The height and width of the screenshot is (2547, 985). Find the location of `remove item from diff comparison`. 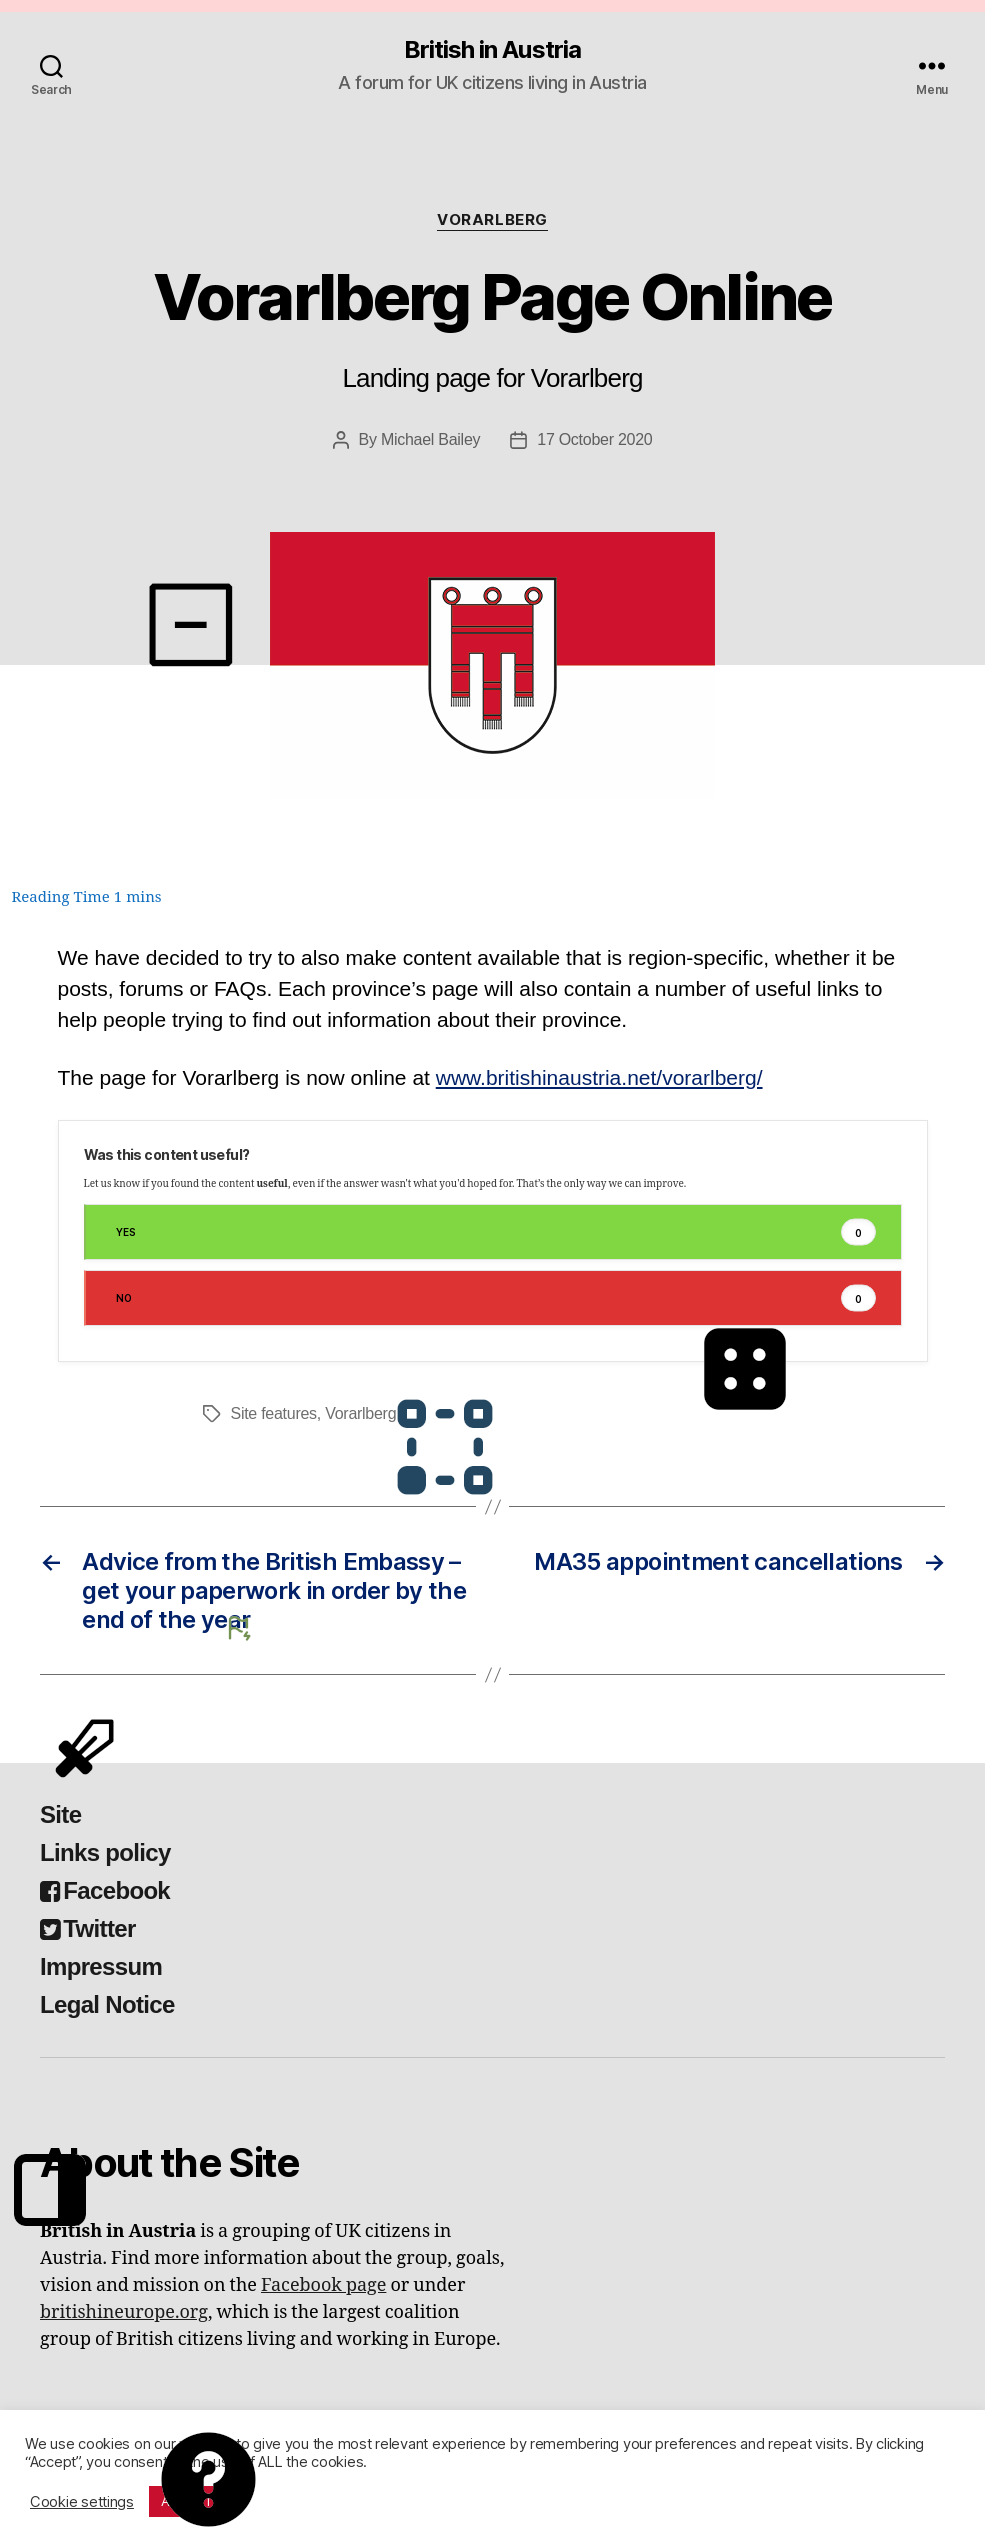

remove item from diff comparison is located at coordinates (194, 628).